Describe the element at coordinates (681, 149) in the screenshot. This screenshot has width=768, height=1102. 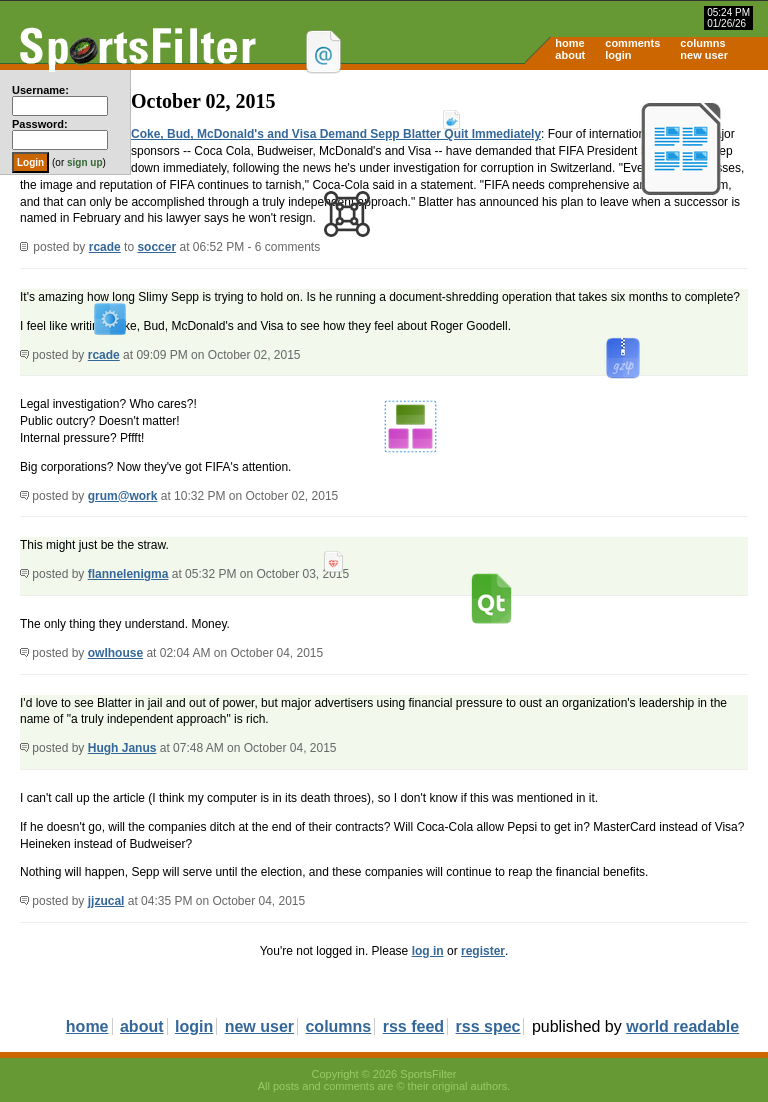
I see `libreoffice master document file type` at that location.